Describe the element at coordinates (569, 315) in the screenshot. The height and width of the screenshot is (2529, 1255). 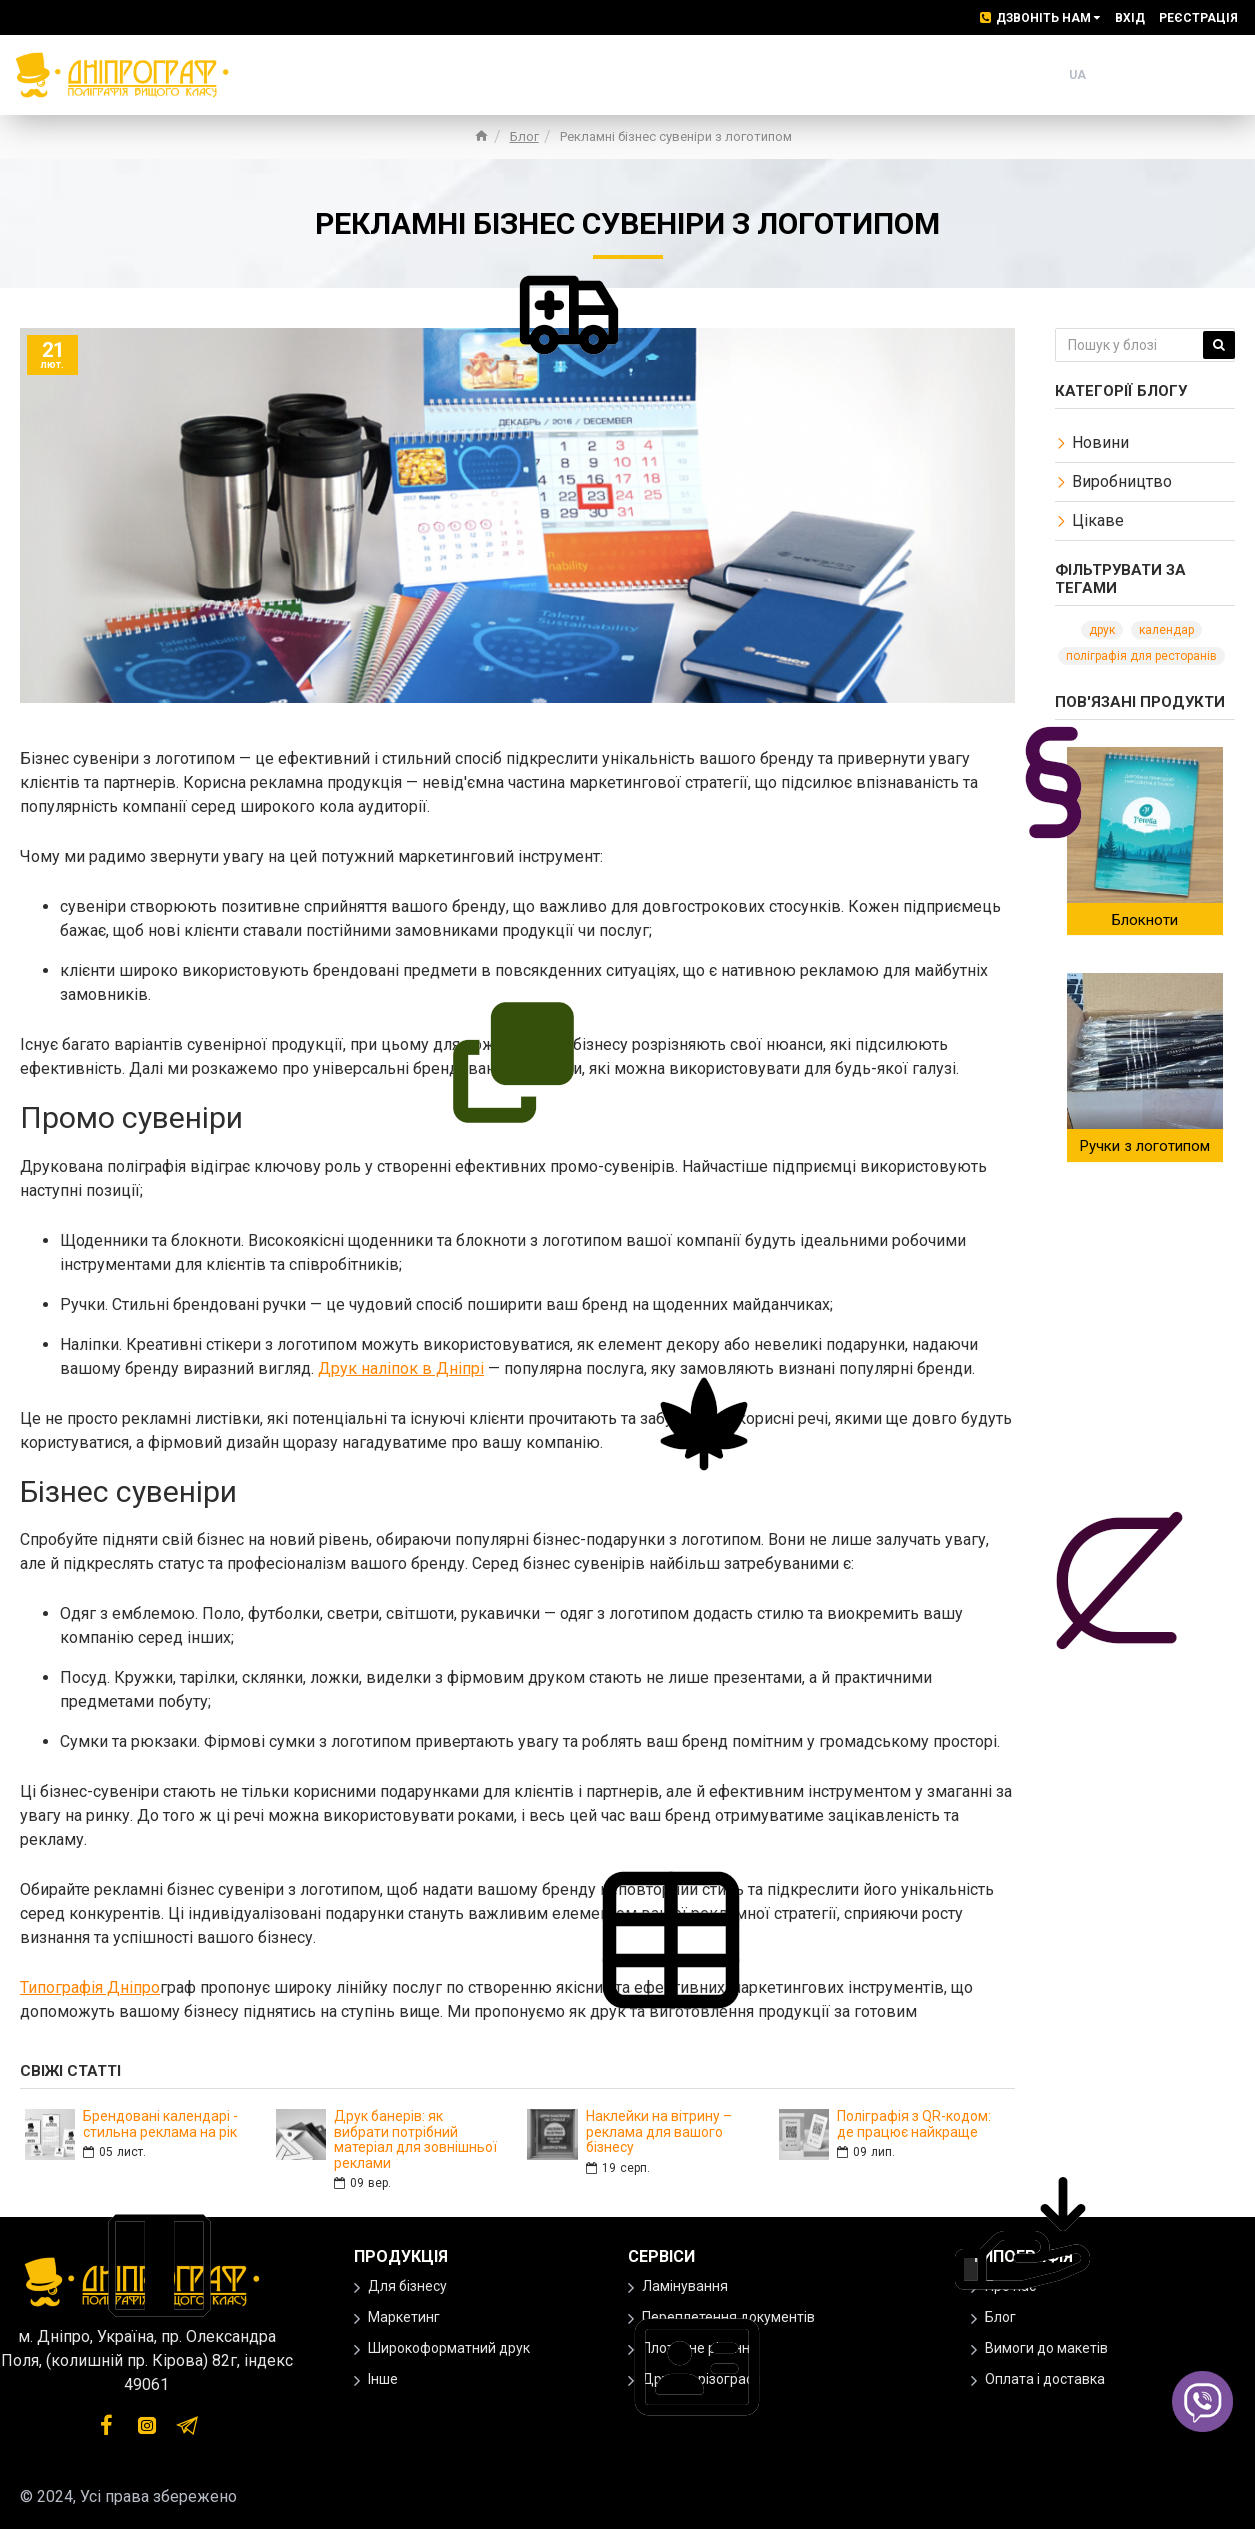
I see `request emergency medical services` at that location.